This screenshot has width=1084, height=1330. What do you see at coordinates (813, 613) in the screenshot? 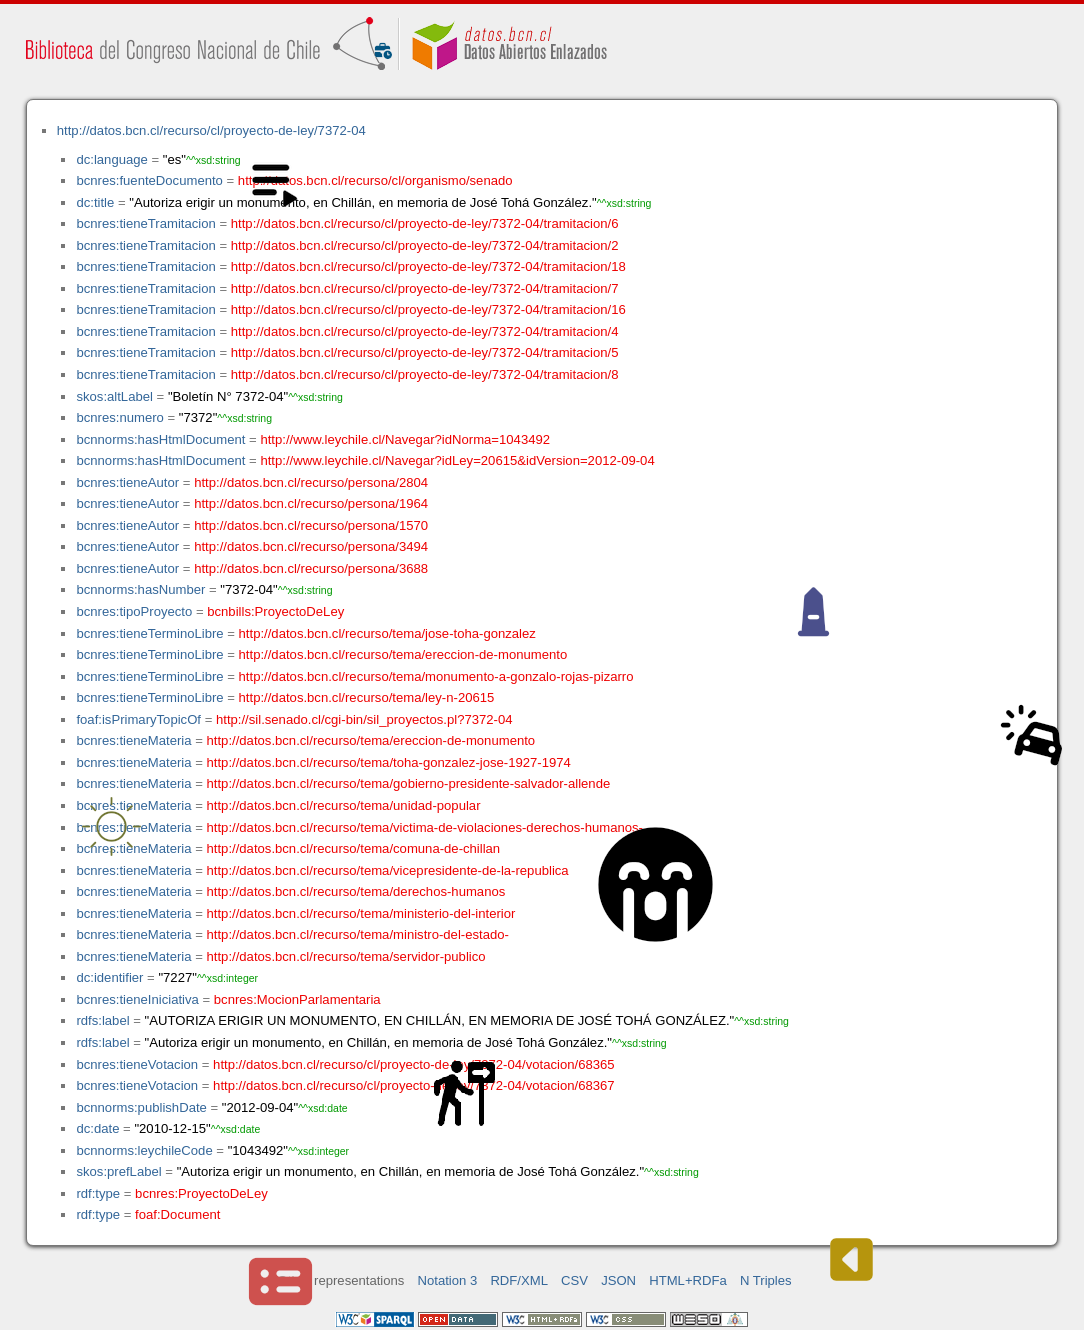
I see `view monuments or landmarks nearby` at bounding box center [813, 613].